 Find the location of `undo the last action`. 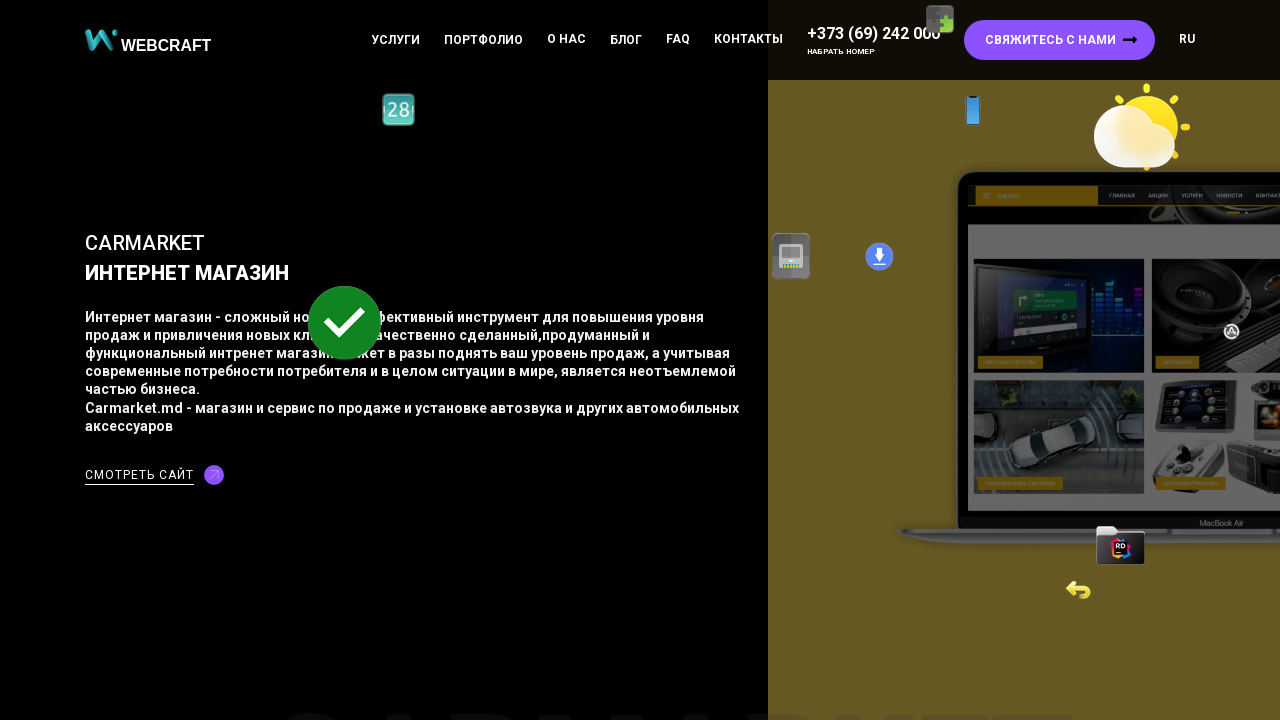

undo the last action is located at coordinates (1078, 589).